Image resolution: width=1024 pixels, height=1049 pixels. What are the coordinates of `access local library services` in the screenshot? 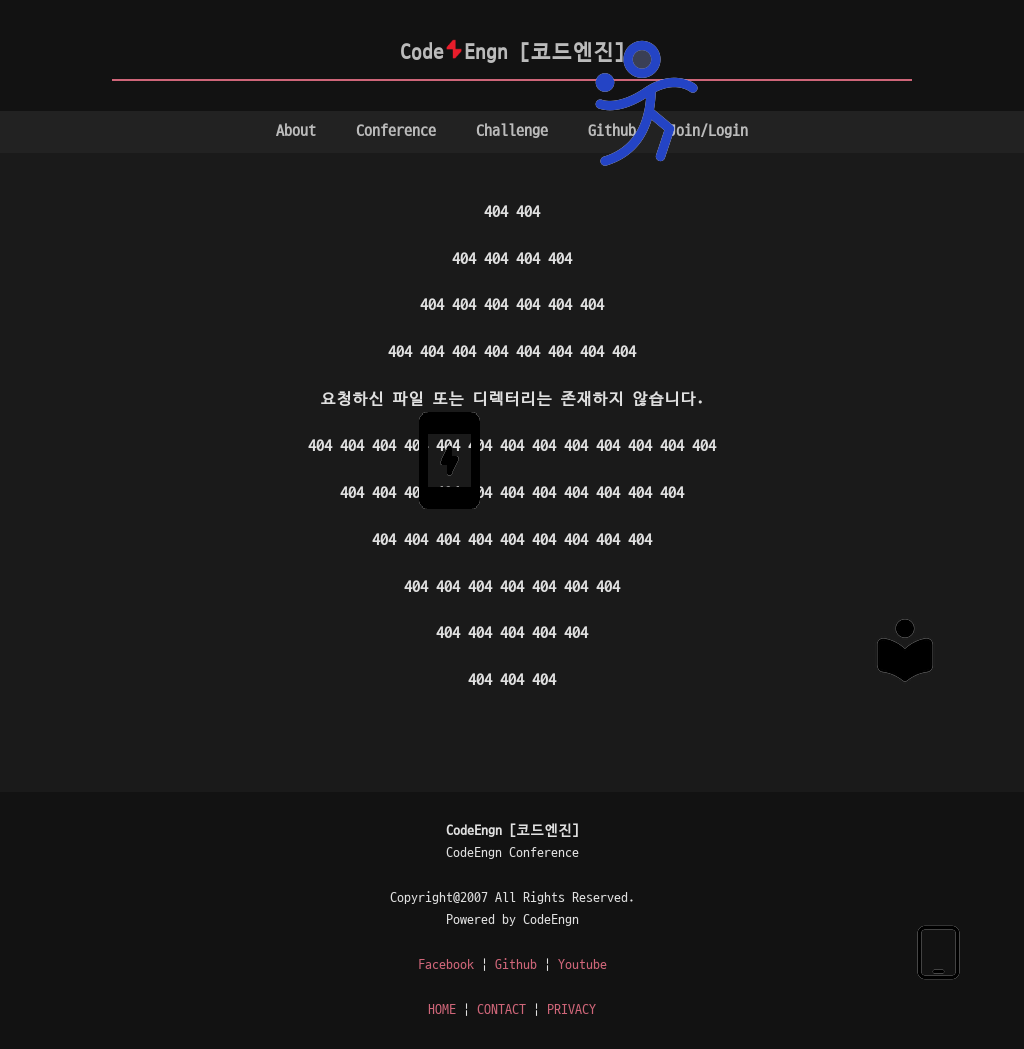 It's located at (905, 650).